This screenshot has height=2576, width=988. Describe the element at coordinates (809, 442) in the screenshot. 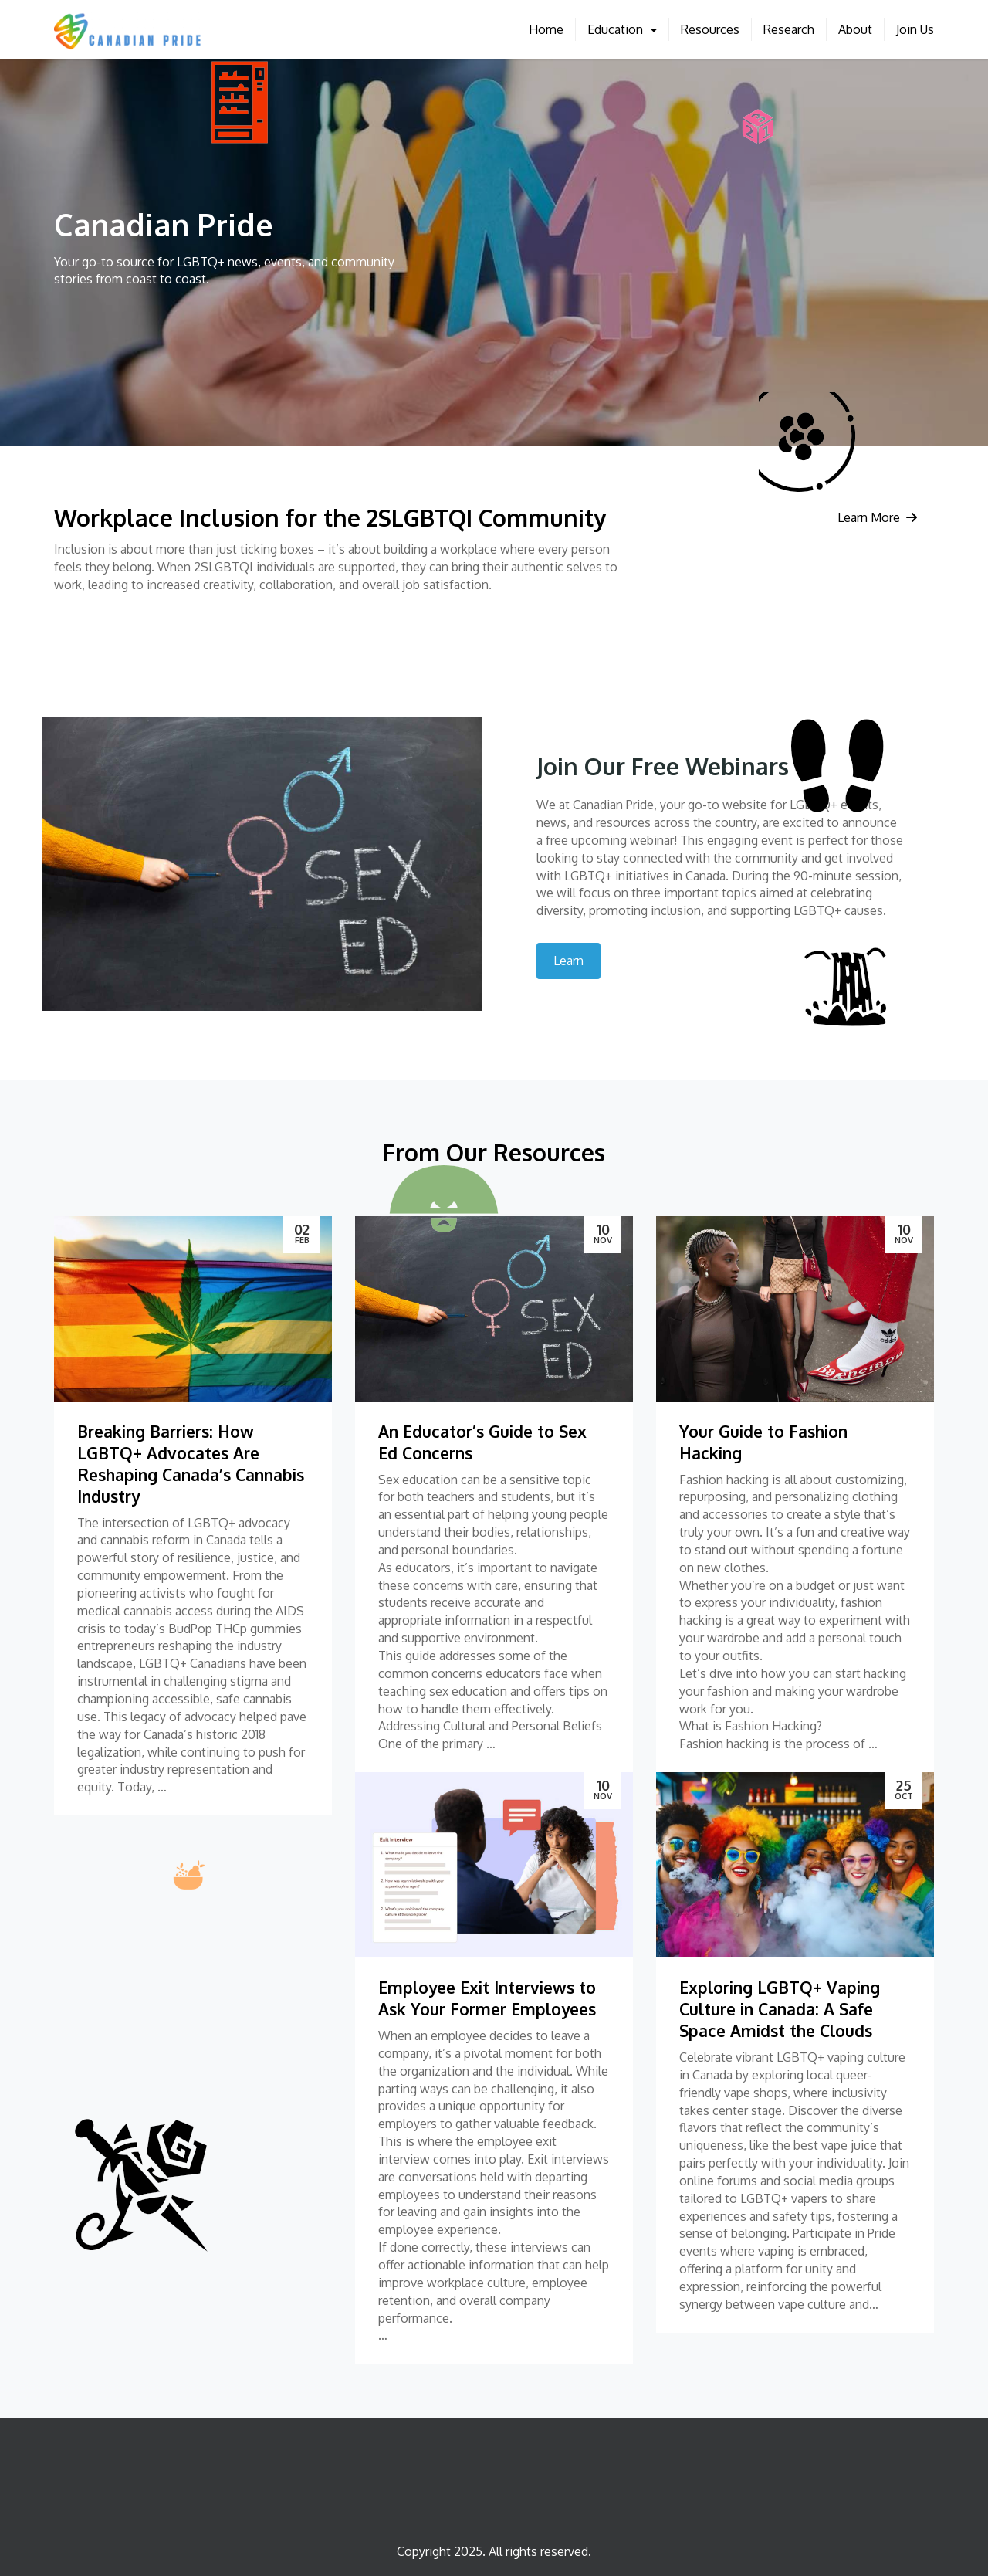

I see `access atomic or molecular simulation settings` at that location.